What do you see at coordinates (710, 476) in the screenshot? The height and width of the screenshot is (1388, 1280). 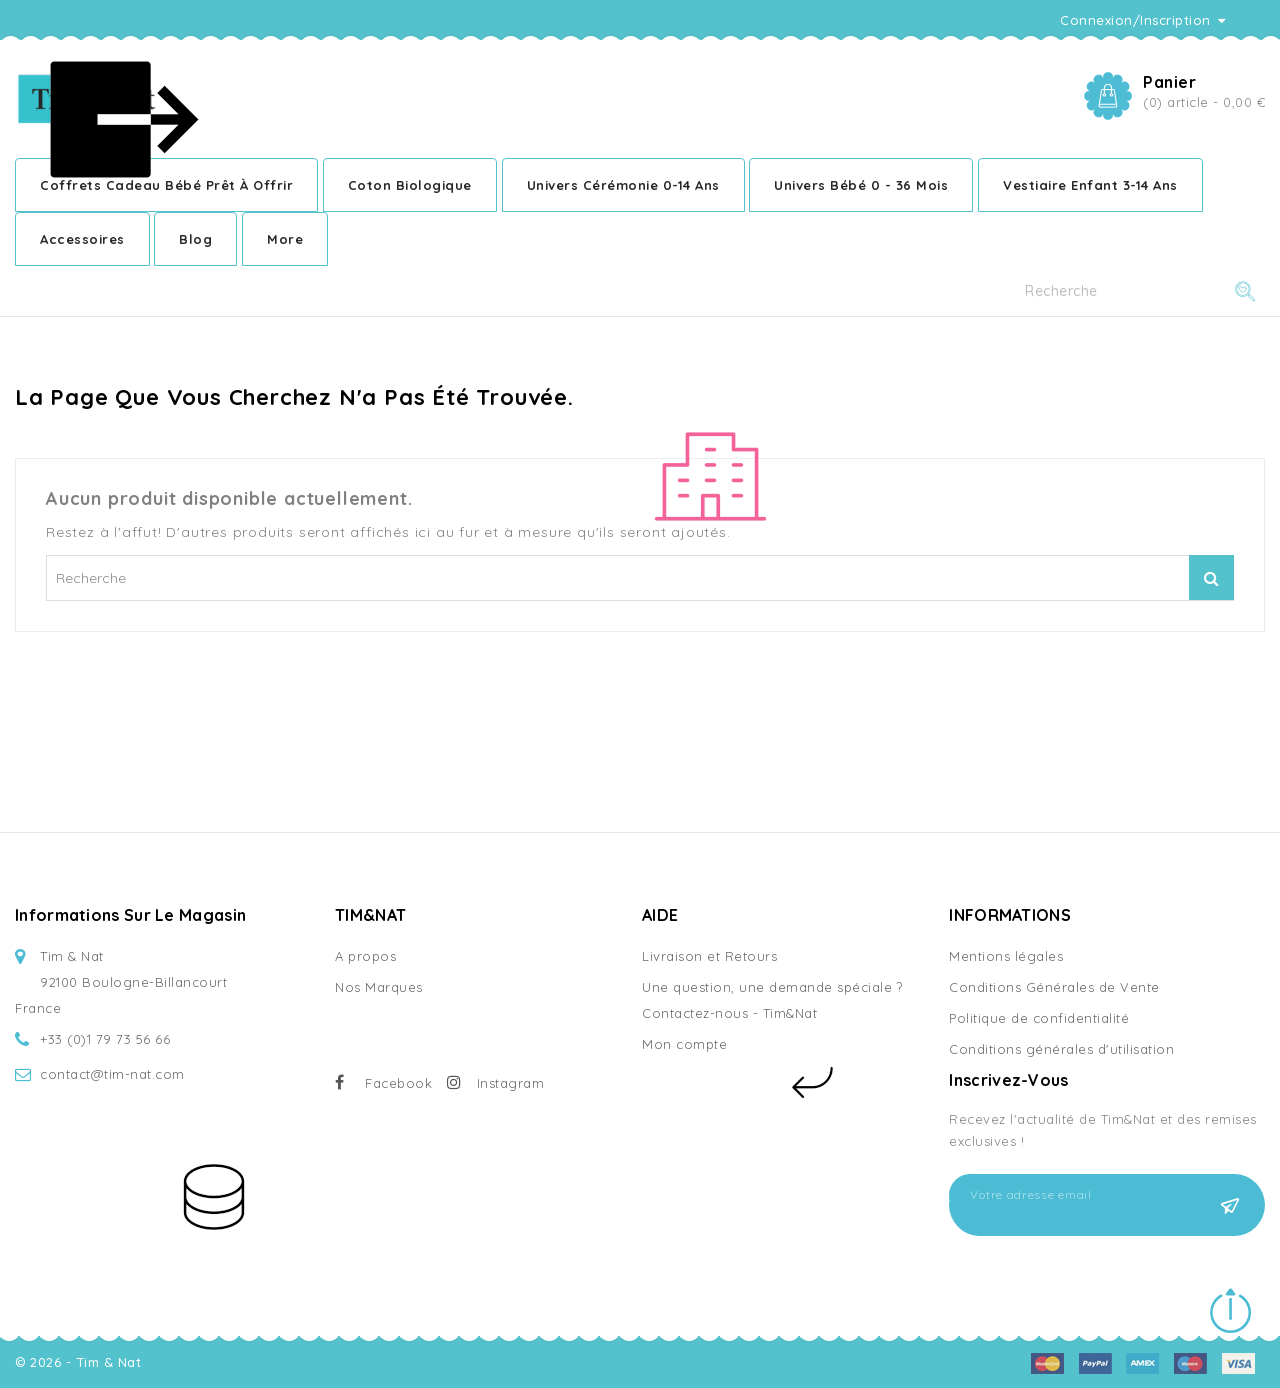 I see `view apartment or building listings` at bounding box center [710, 476].